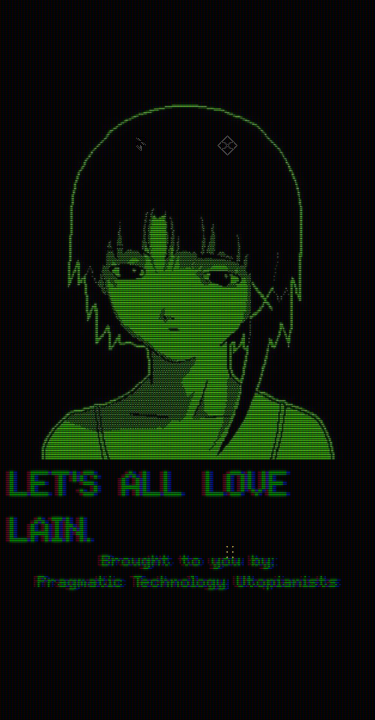 The image size is (375, 720). What do you see at coordinates (227, 145) in the screenshot?
I see `pix instant payment system logo` at bounding box center [227, 145].